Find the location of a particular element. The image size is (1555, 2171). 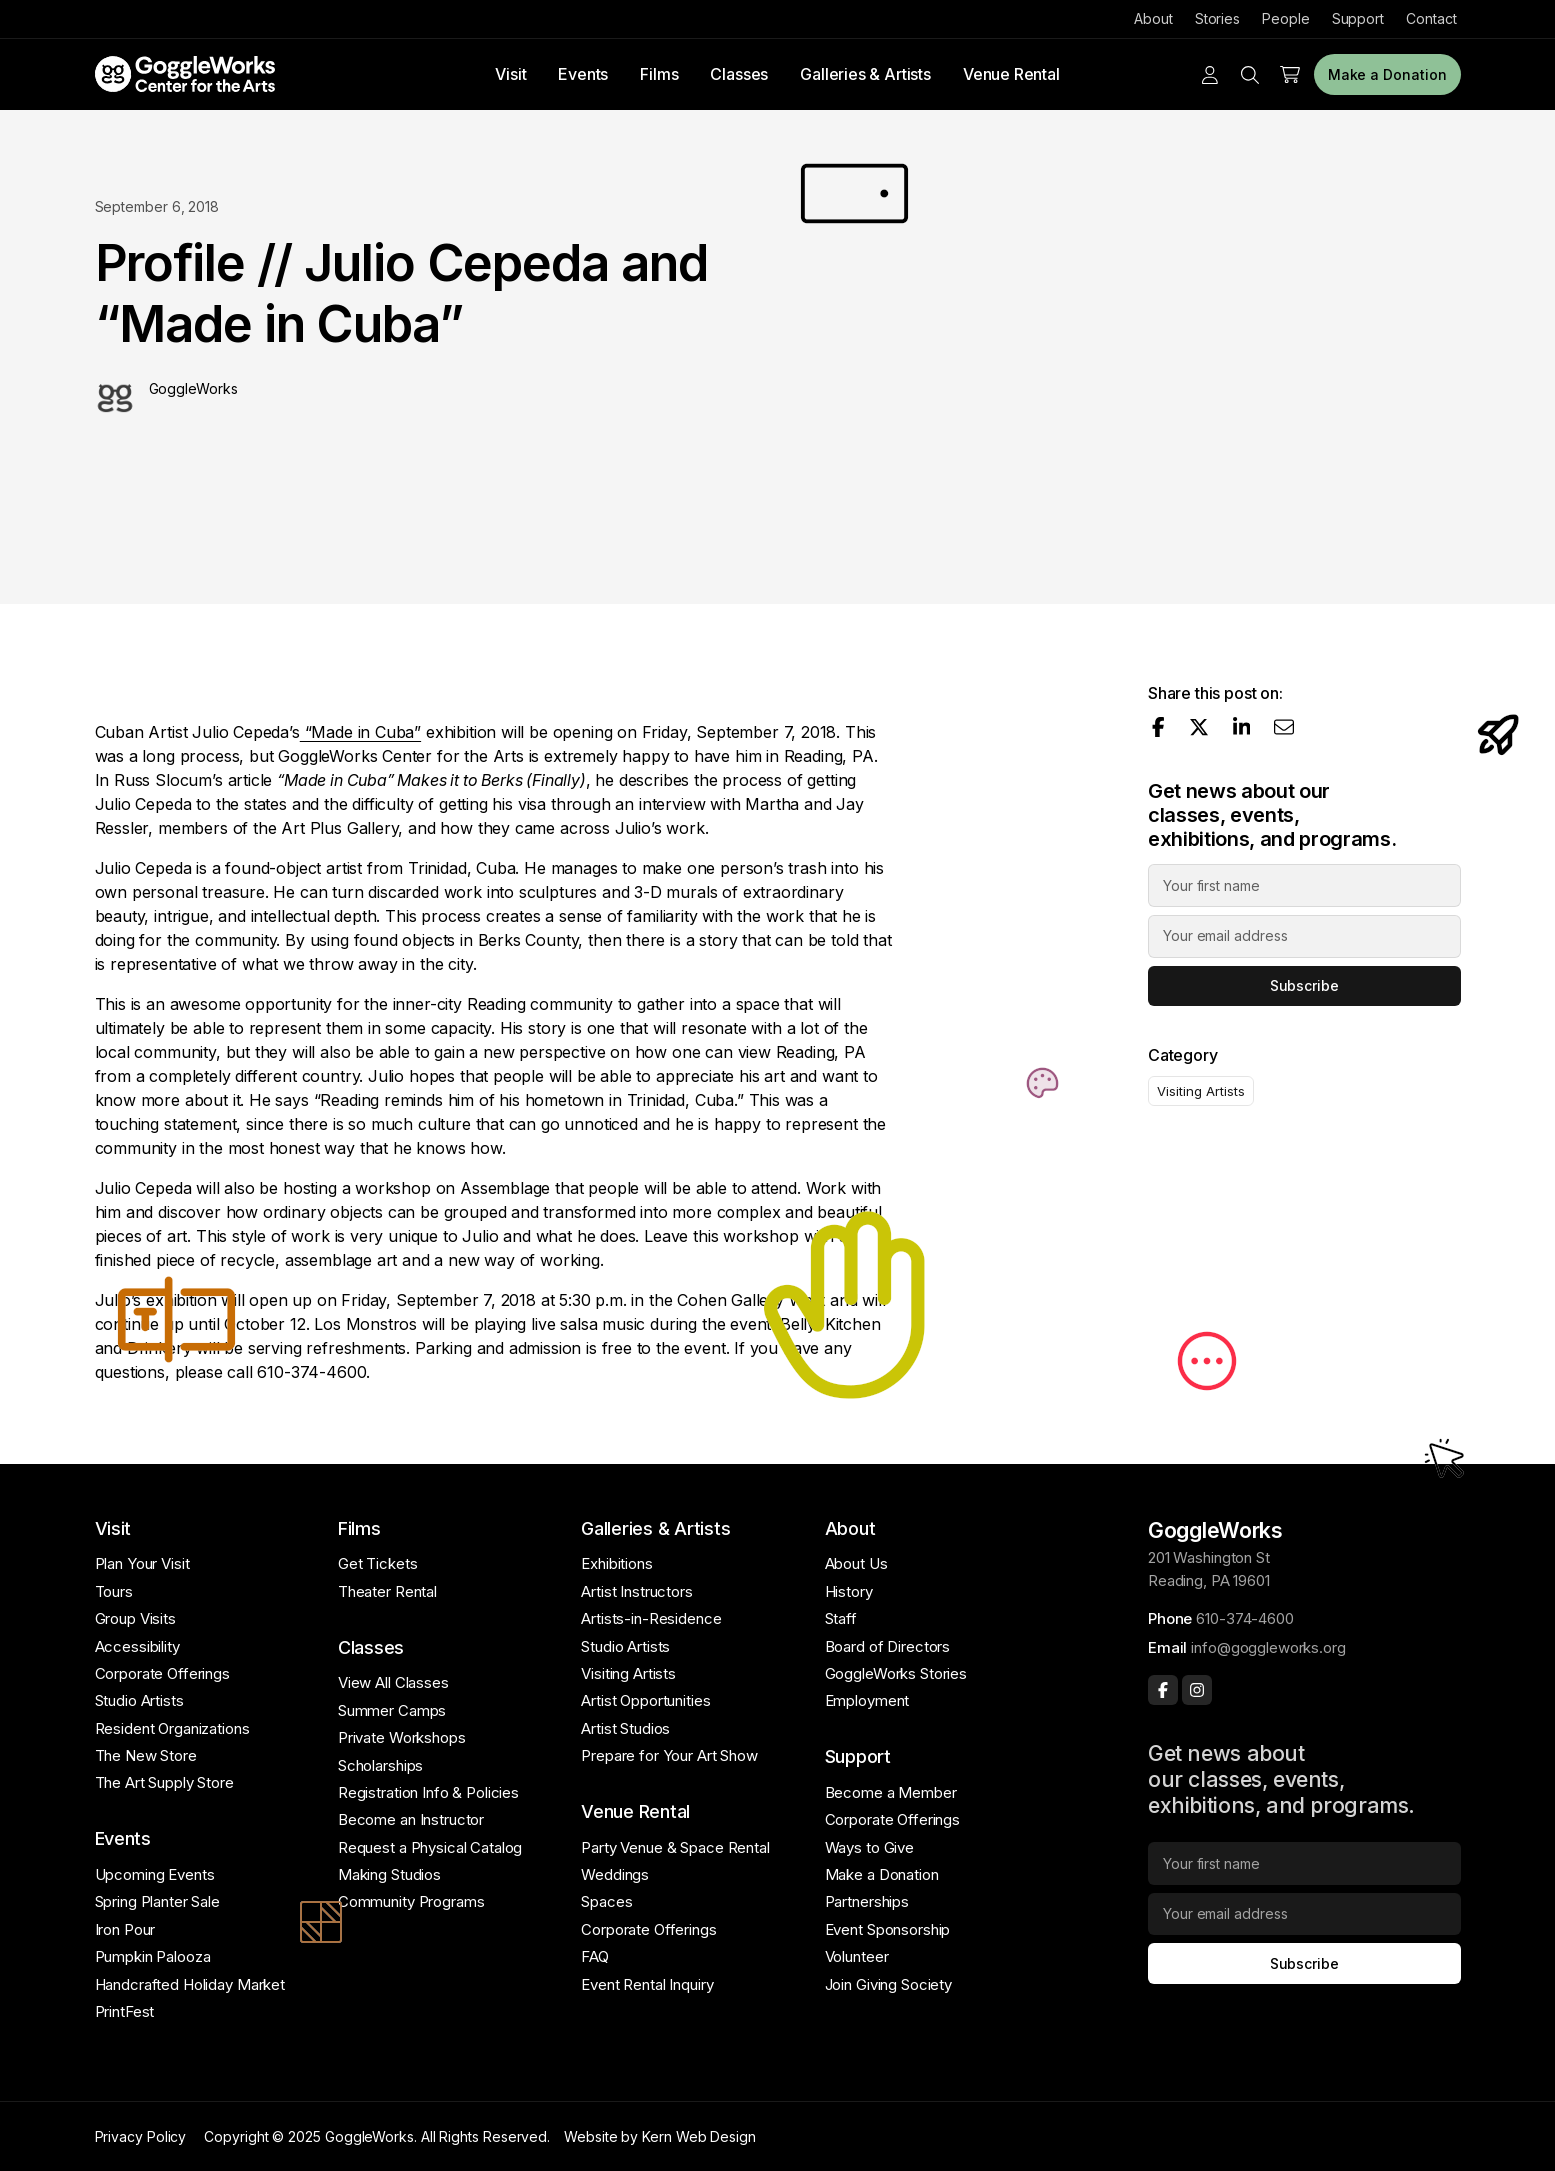

customize theme or color settings is located at coordinates (1042, 1083).